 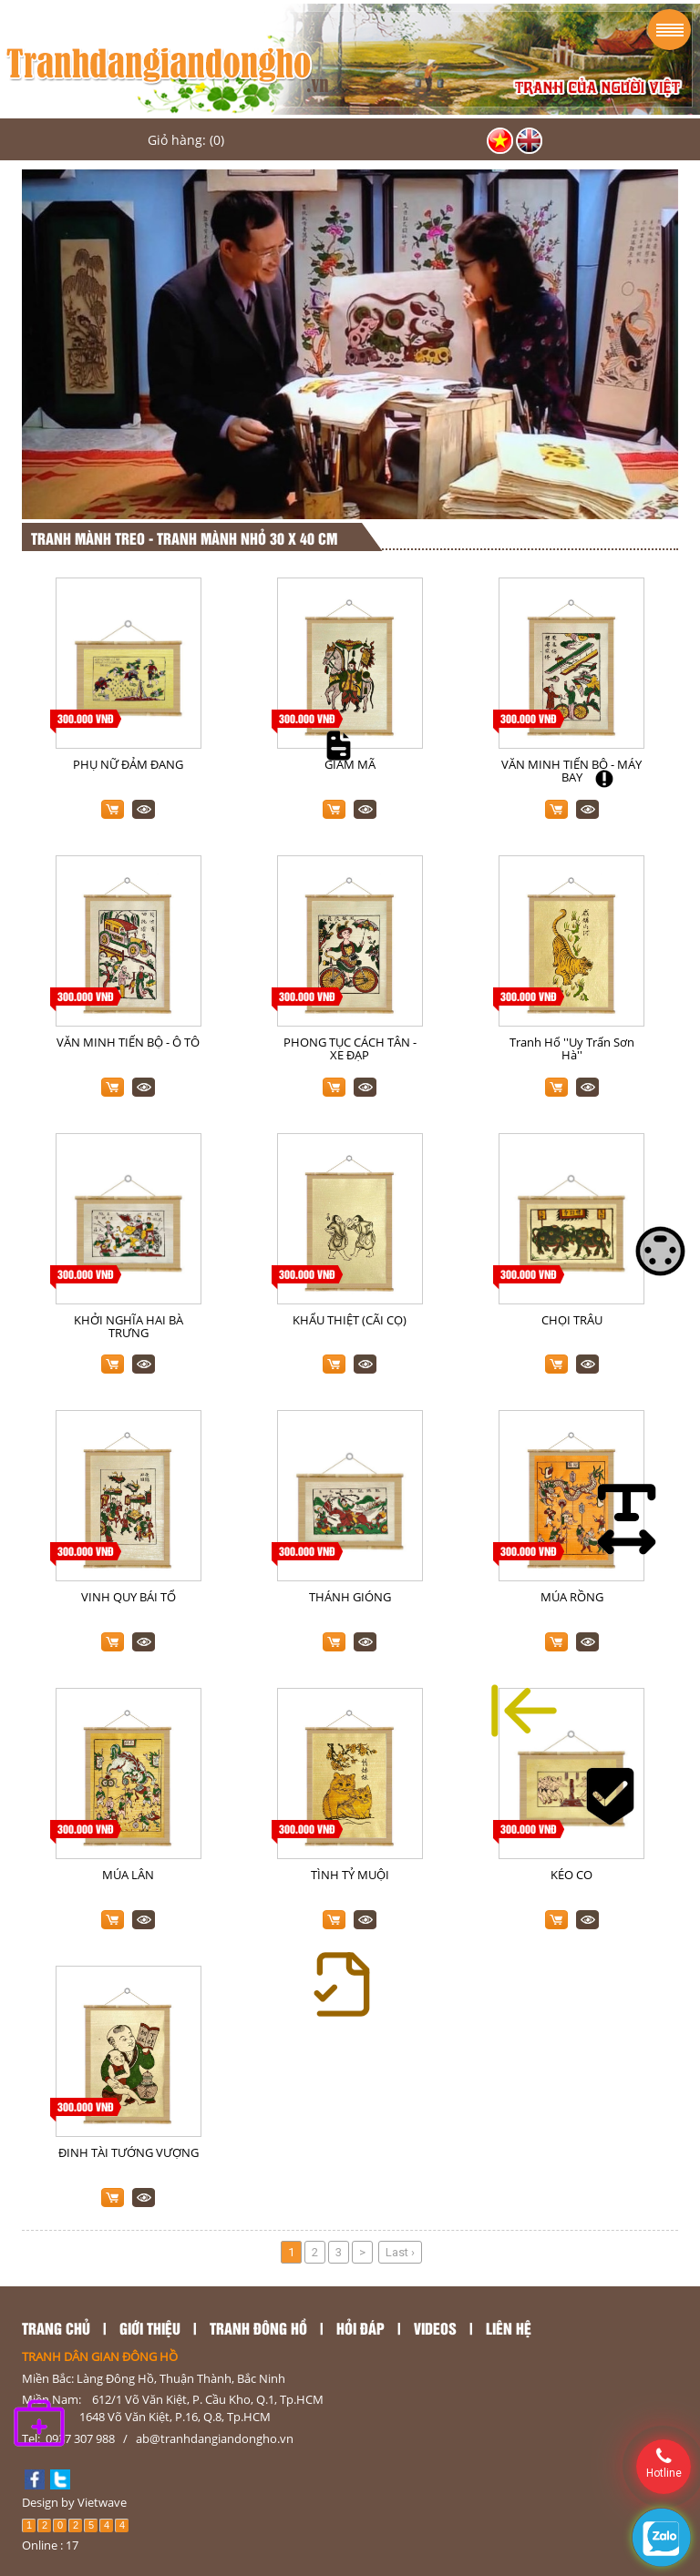 I want to click on indicates an unsupported or invalid breakpoint in the debugger, so click(x=604, y=779).